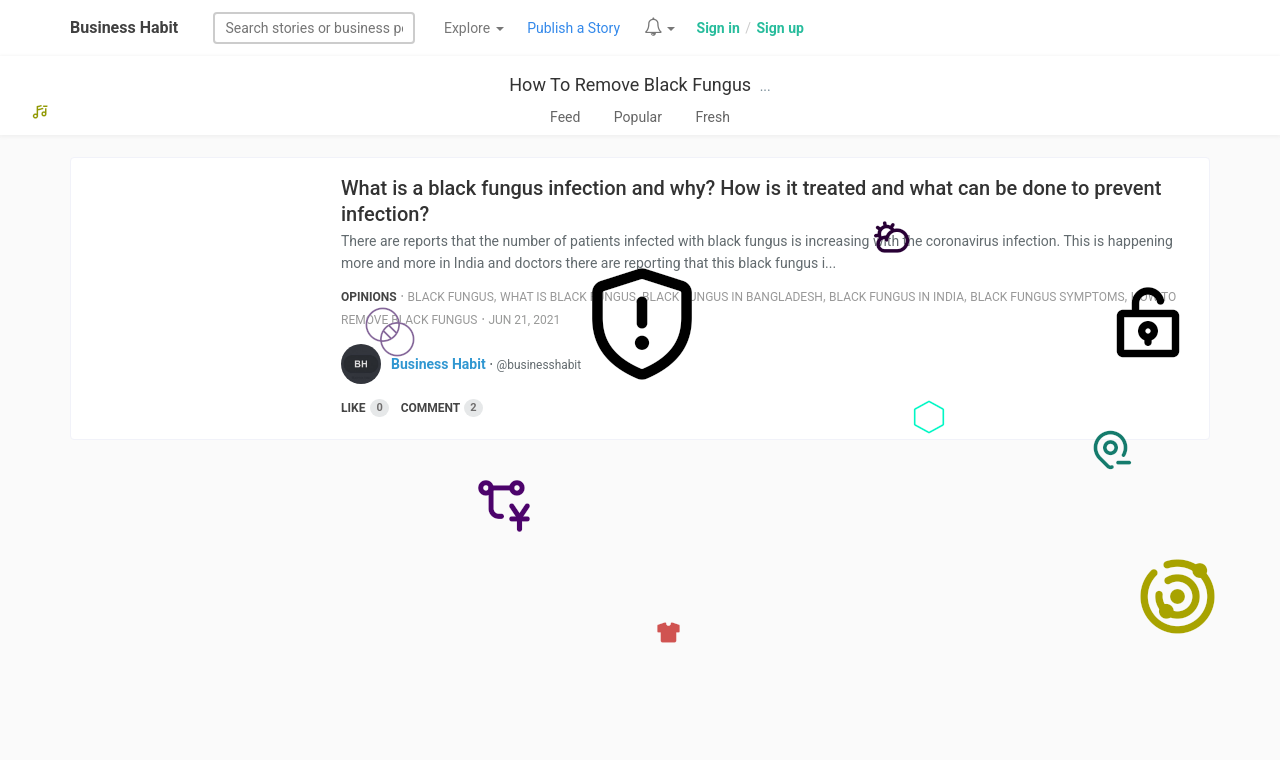 The width and height of the screenshot is (1280, 760). Describe the element at coordinates (929, 417) in the screenshot. I see `indicates a hexagonal category or shape tool` at that location.